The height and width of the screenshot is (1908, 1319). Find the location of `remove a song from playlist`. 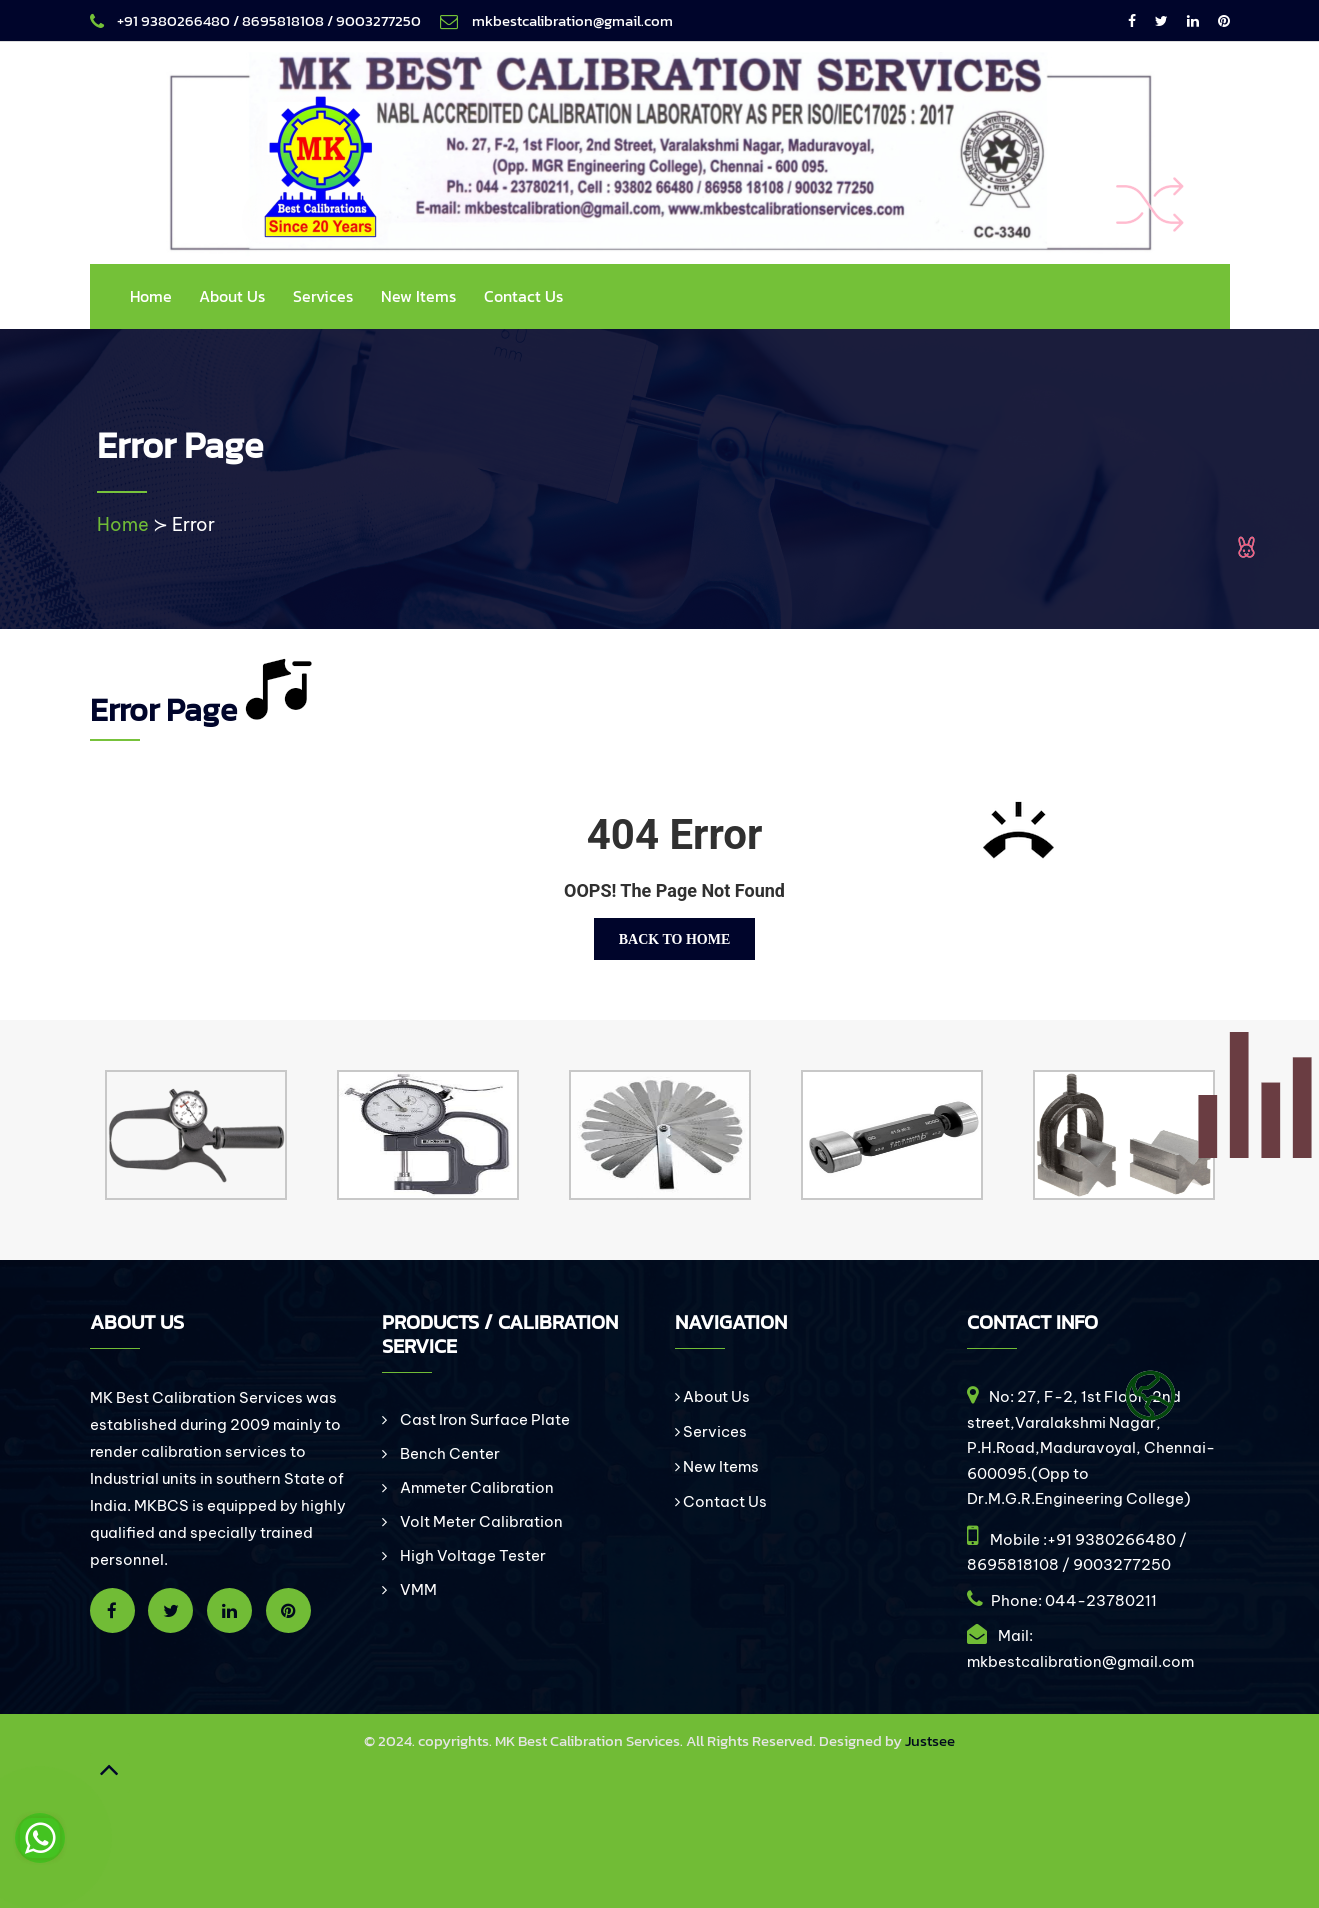

remove a song from playlist is located at coordinates (280, 688).